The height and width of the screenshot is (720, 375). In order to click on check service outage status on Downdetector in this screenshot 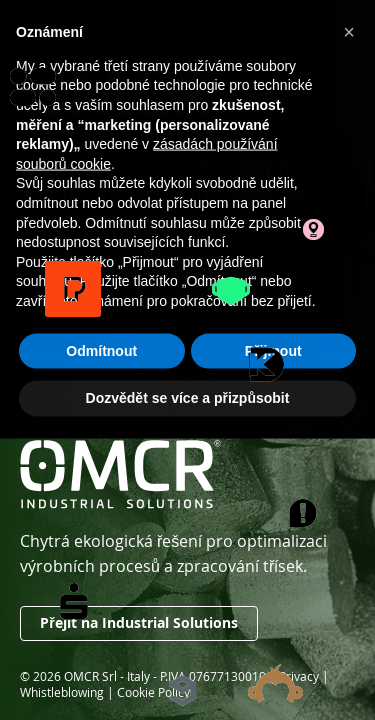, I will do `click(303, 513)`.